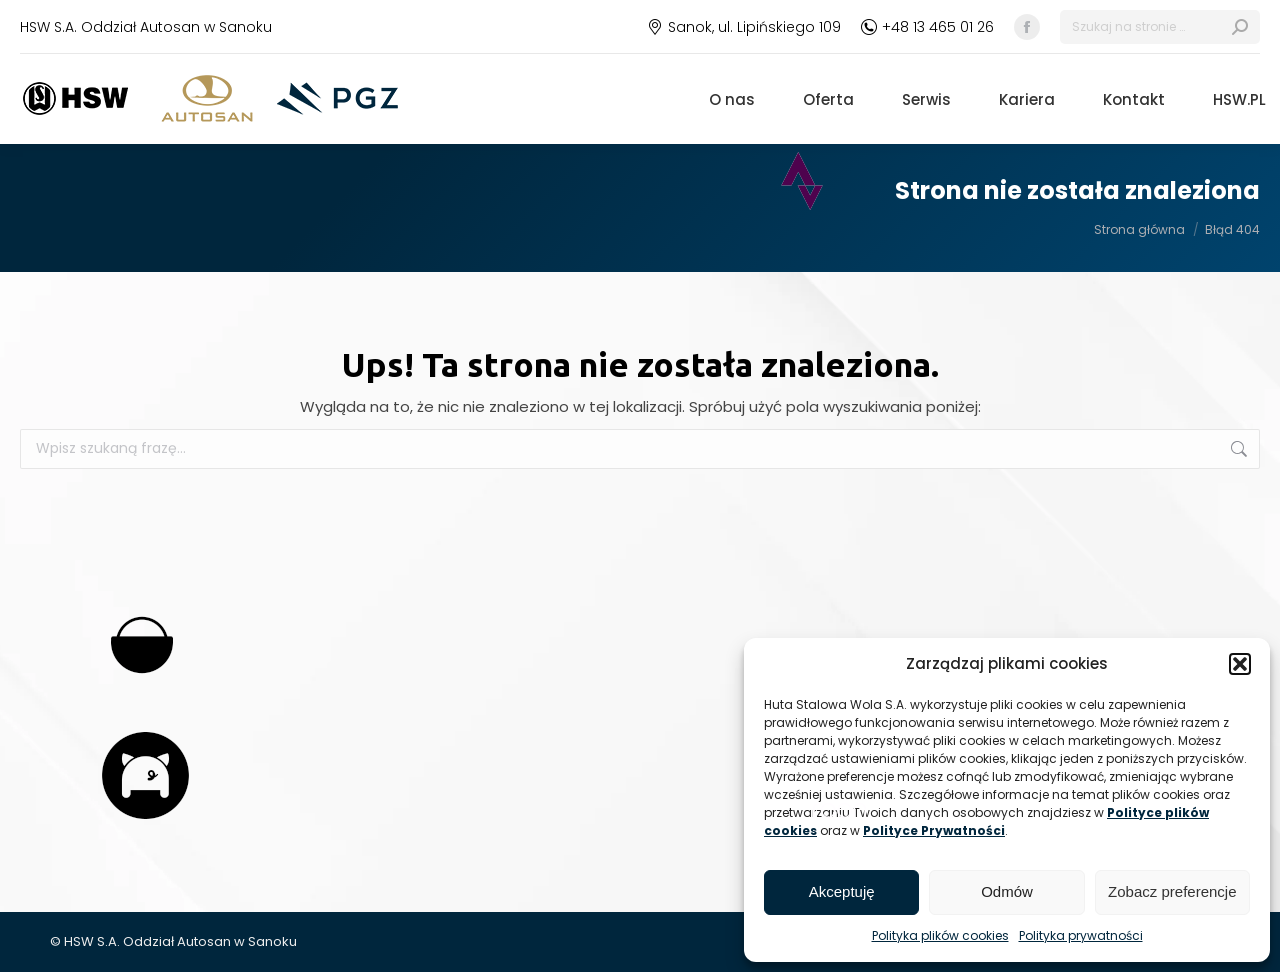  What do you see at coordinates (802, 181) in the screenshot?
I see `open the Strava app` at bounding box center [802, 181].